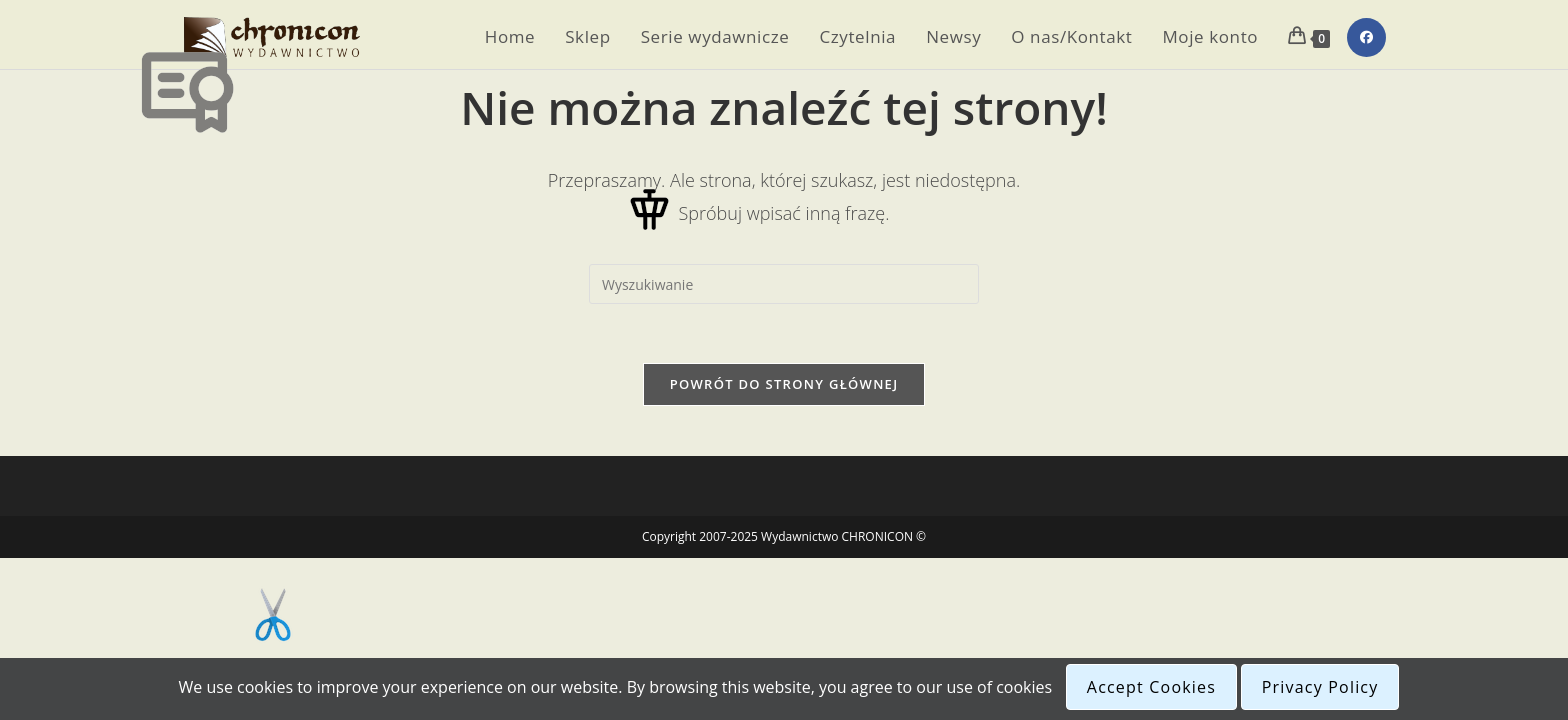 Image resolution: width=1568 pixels, height=720 pixels. I want to click on view your certificates or credentials, so click(184, 88).